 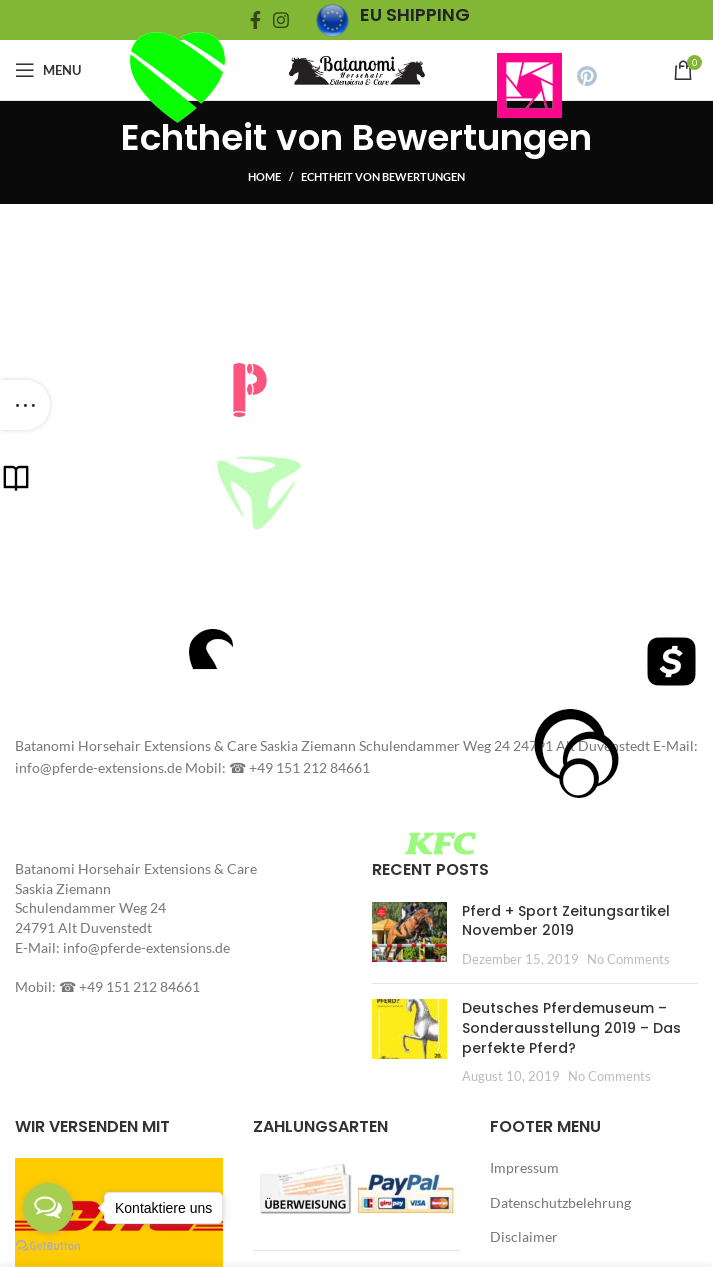 What do you see at coordinates (529, 85) in the screenshot?
I see `open google lens for visual search` at bounding box center [529, 85].